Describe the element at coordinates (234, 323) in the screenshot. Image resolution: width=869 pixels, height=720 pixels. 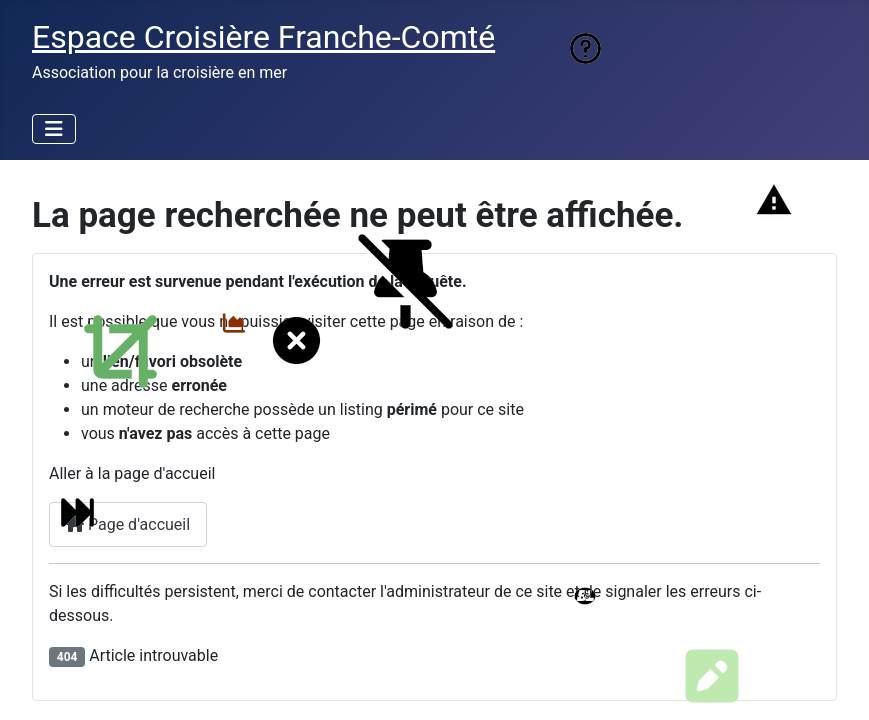
I see `view area chart or graph data` at that location.